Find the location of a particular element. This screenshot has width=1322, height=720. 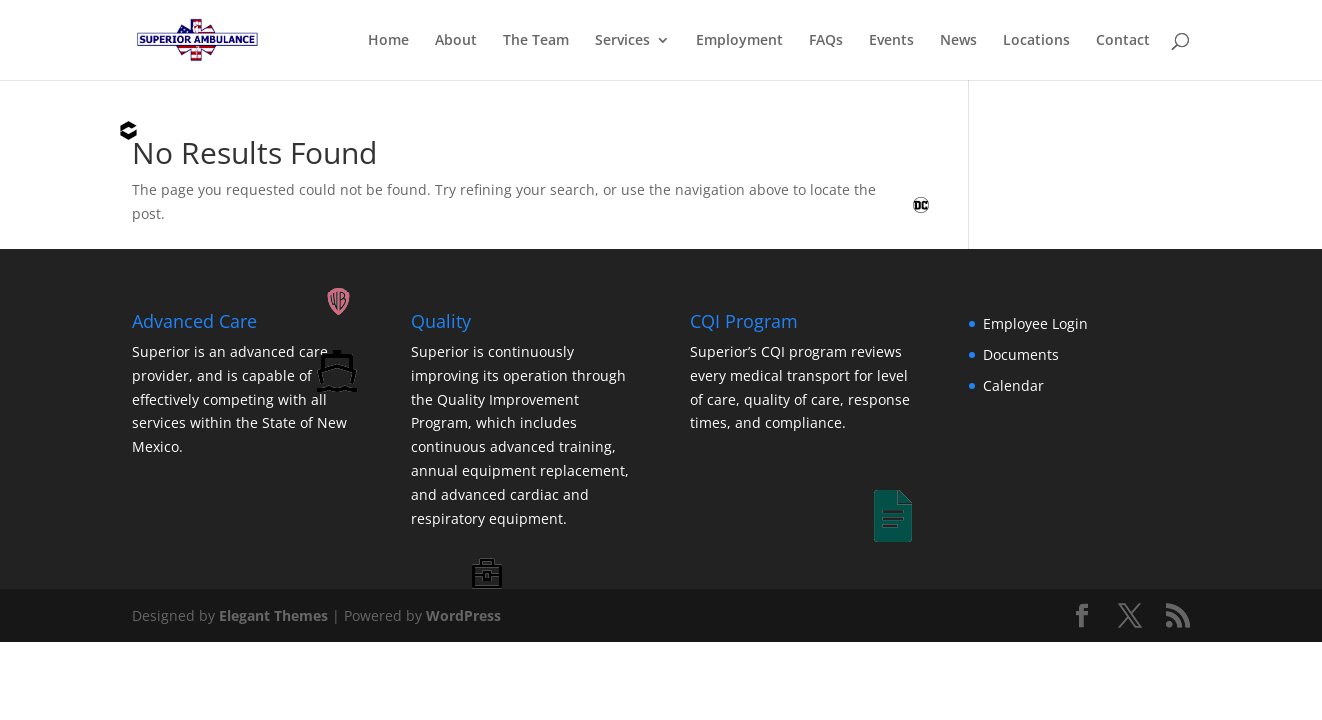

access work or business documents is located at coordinates (487, 575).